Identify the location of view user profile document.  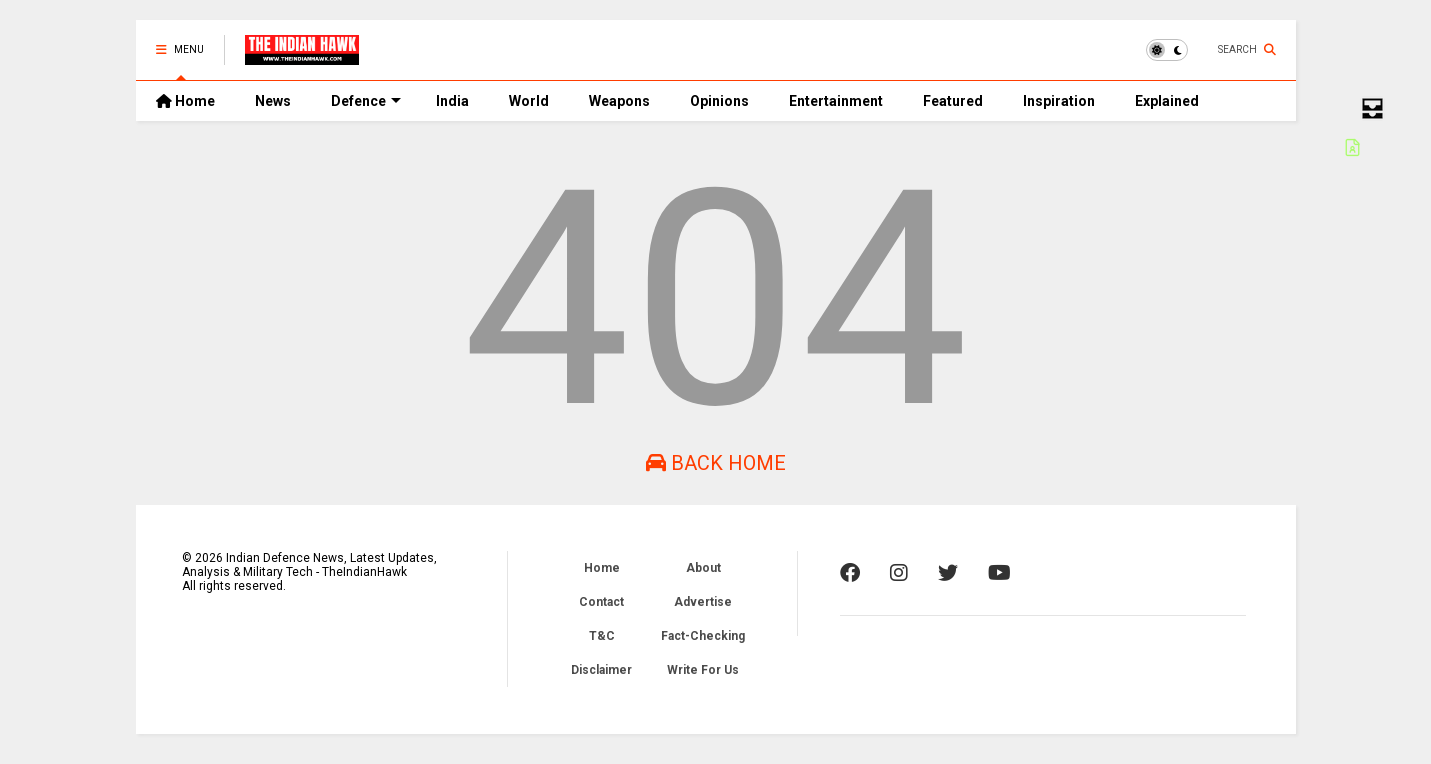
(1352, 147).